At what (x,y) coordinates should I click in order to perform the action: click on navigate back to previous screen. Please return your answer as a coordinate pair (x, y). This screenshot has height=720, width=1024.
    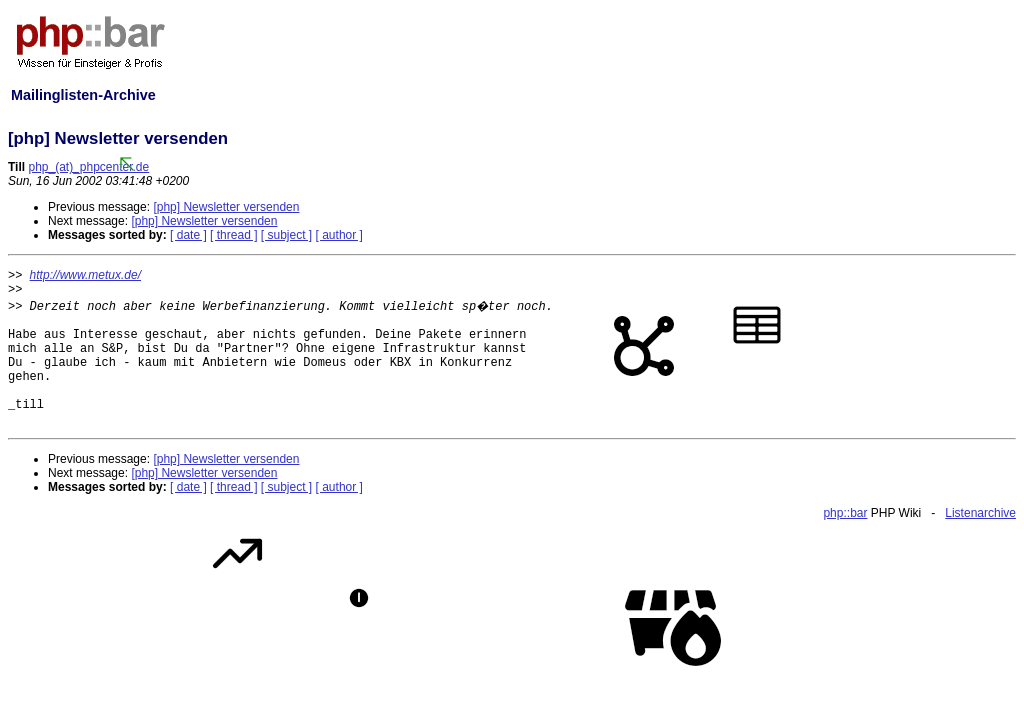
    Looking at the image, I should click on (127, 164).